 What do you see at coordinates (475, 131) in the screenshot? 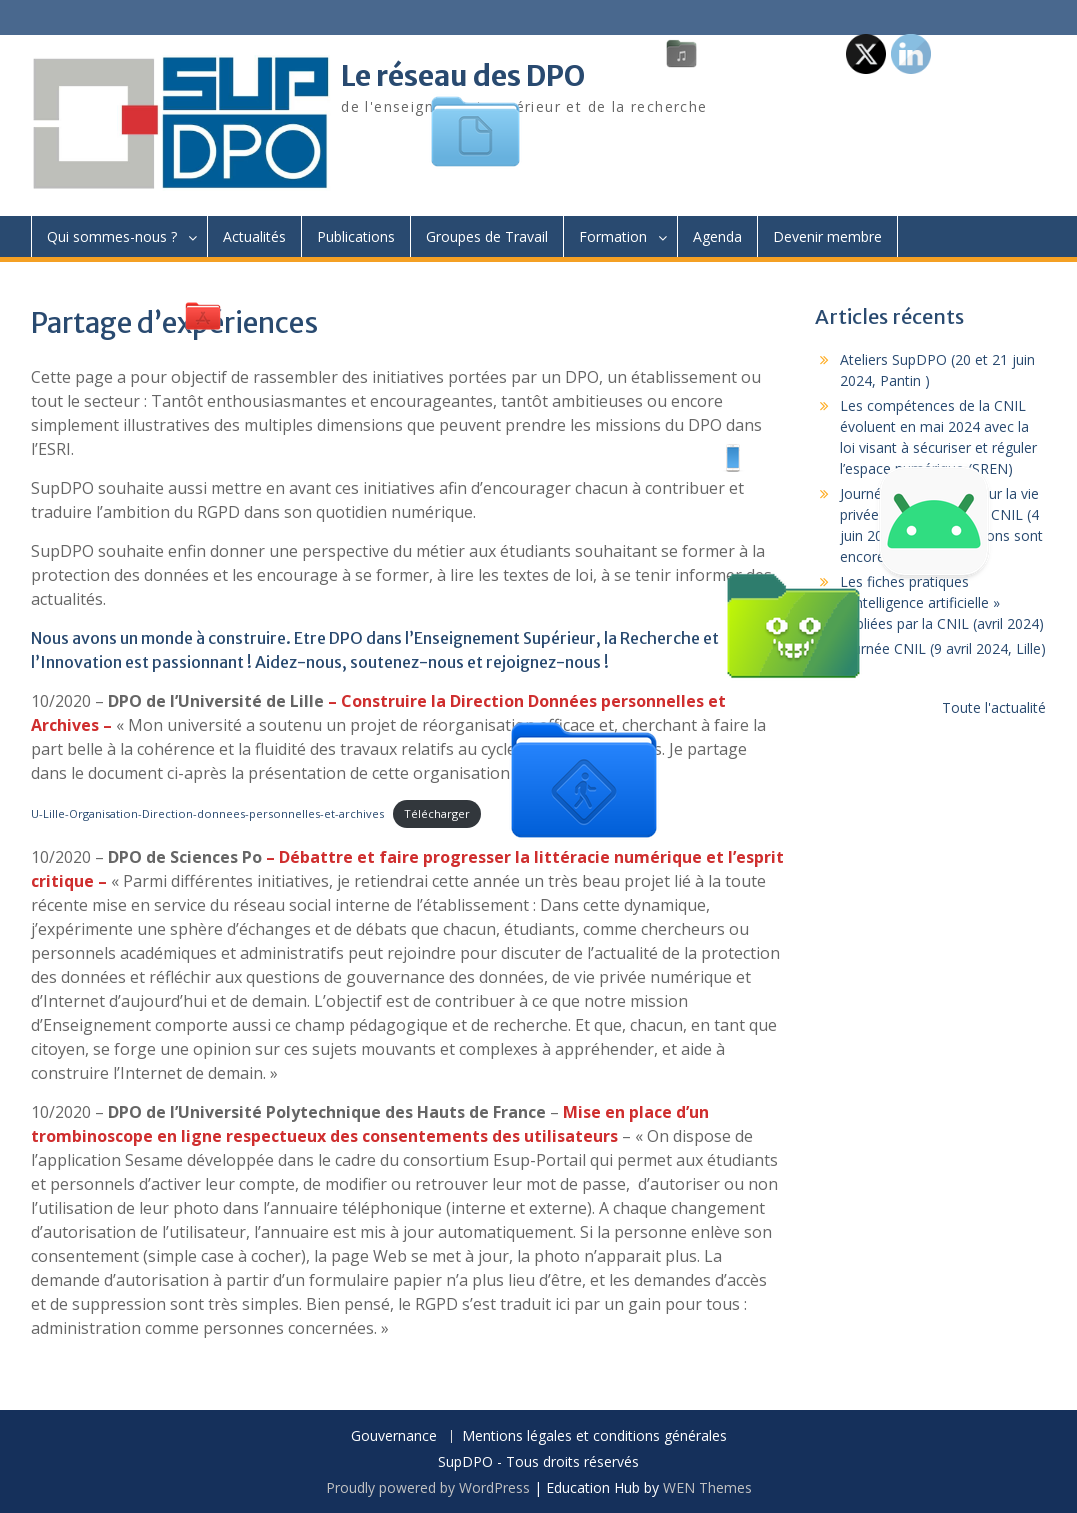
I see `open your documents folder` at bounding box center [475, 131].